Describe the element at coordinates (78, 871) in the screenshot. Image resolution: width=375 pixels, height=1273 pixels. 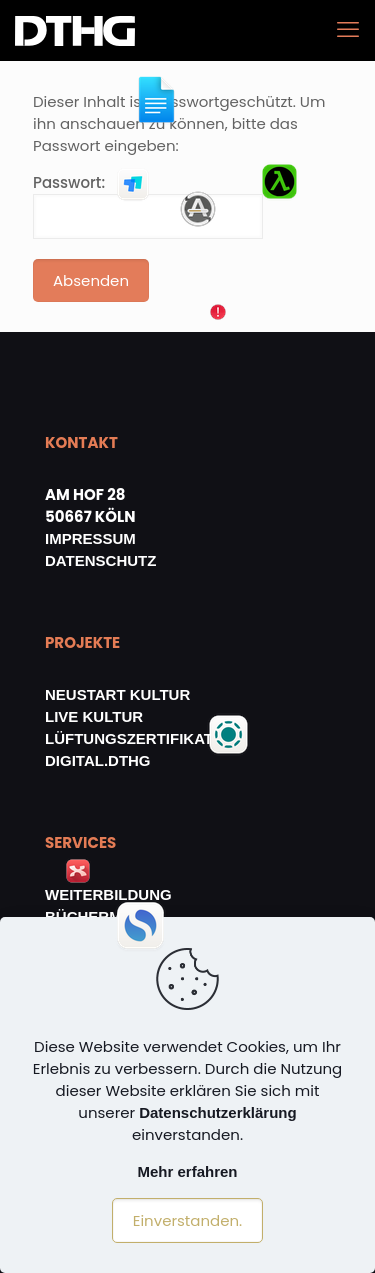
I see `open xmind mind mapping application` at that location.